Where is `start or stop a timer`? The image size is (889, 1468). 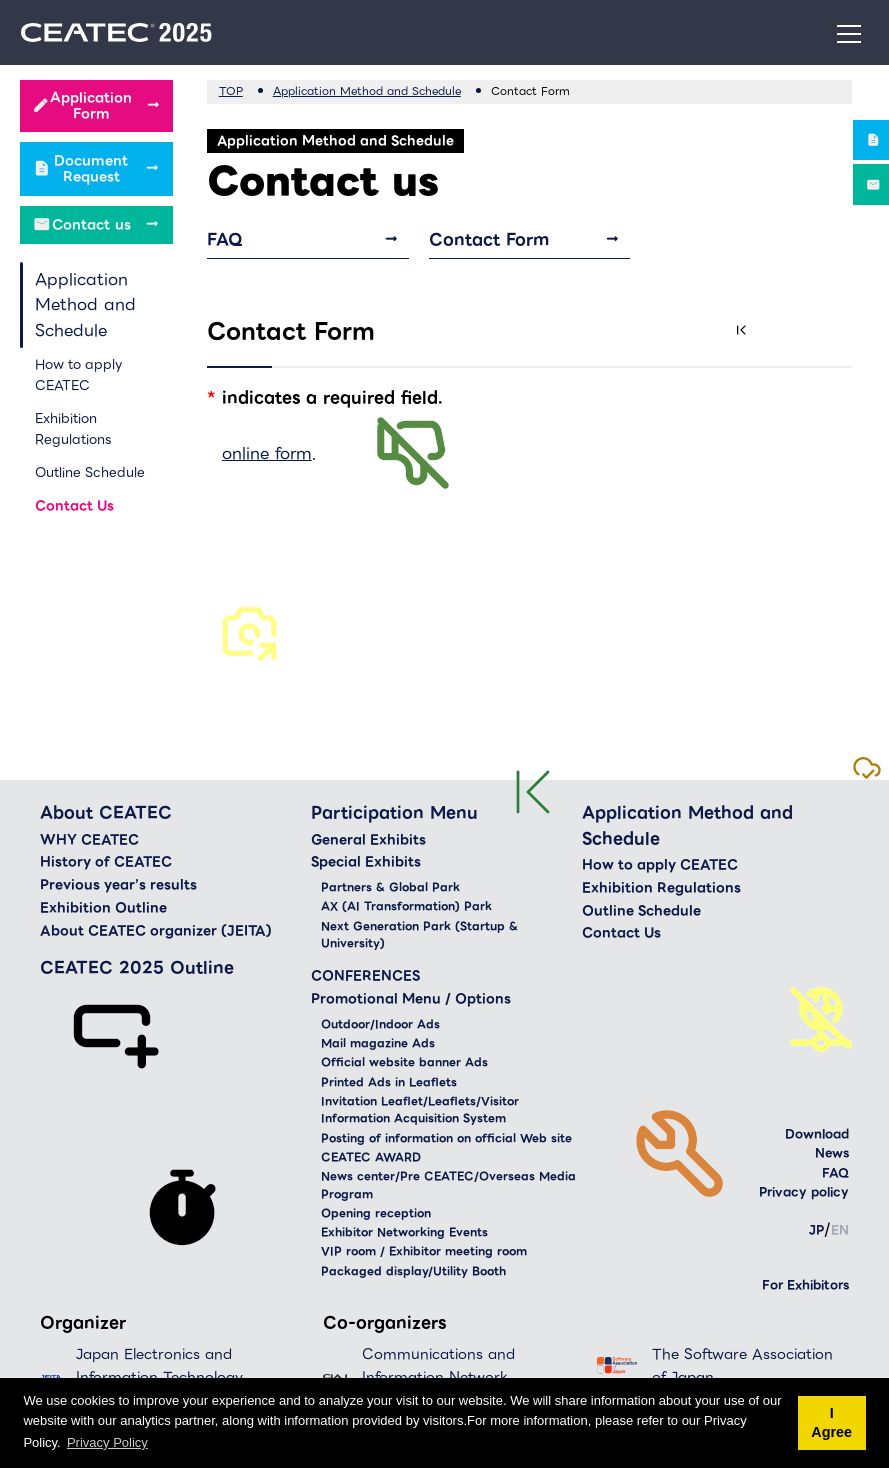 start or stop a timer is located at coordinates (182, 1208).